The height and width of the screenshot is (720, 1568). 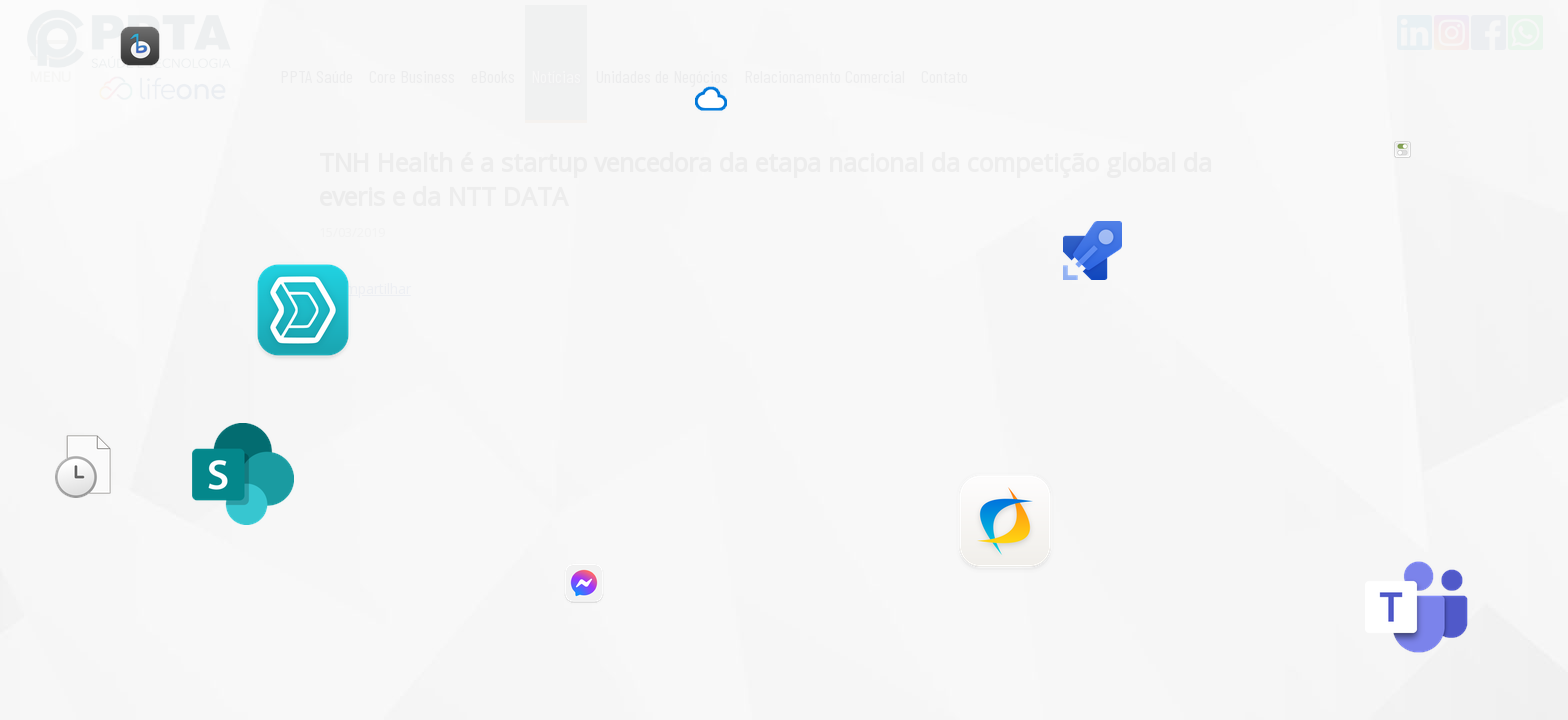 I want to click on open Microsoft SharePoint app, so click(x=243, y=474).